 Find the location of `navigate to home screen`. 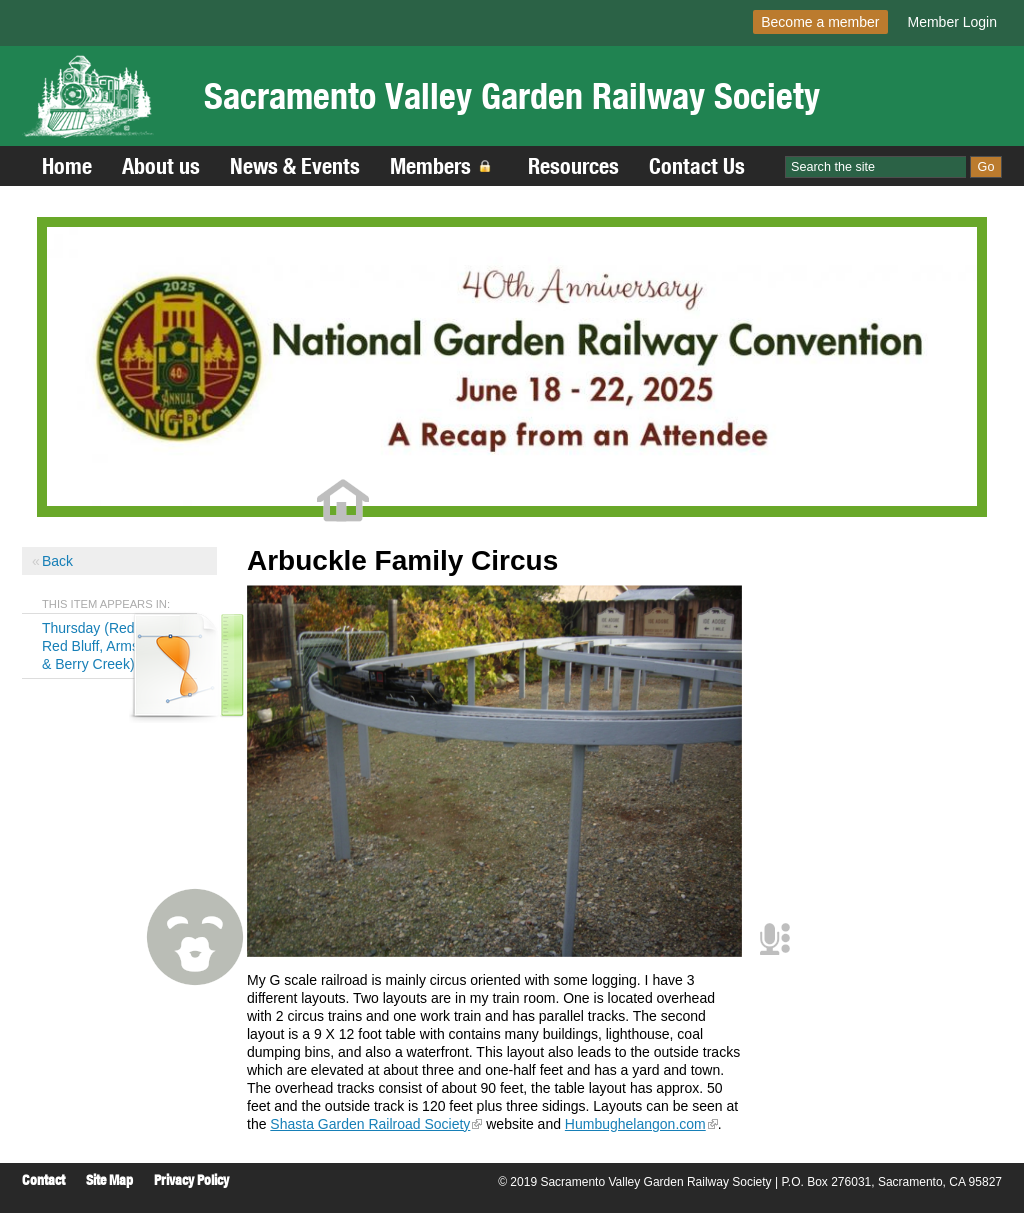

navigate to home screen is located at coordinates (343, 502).